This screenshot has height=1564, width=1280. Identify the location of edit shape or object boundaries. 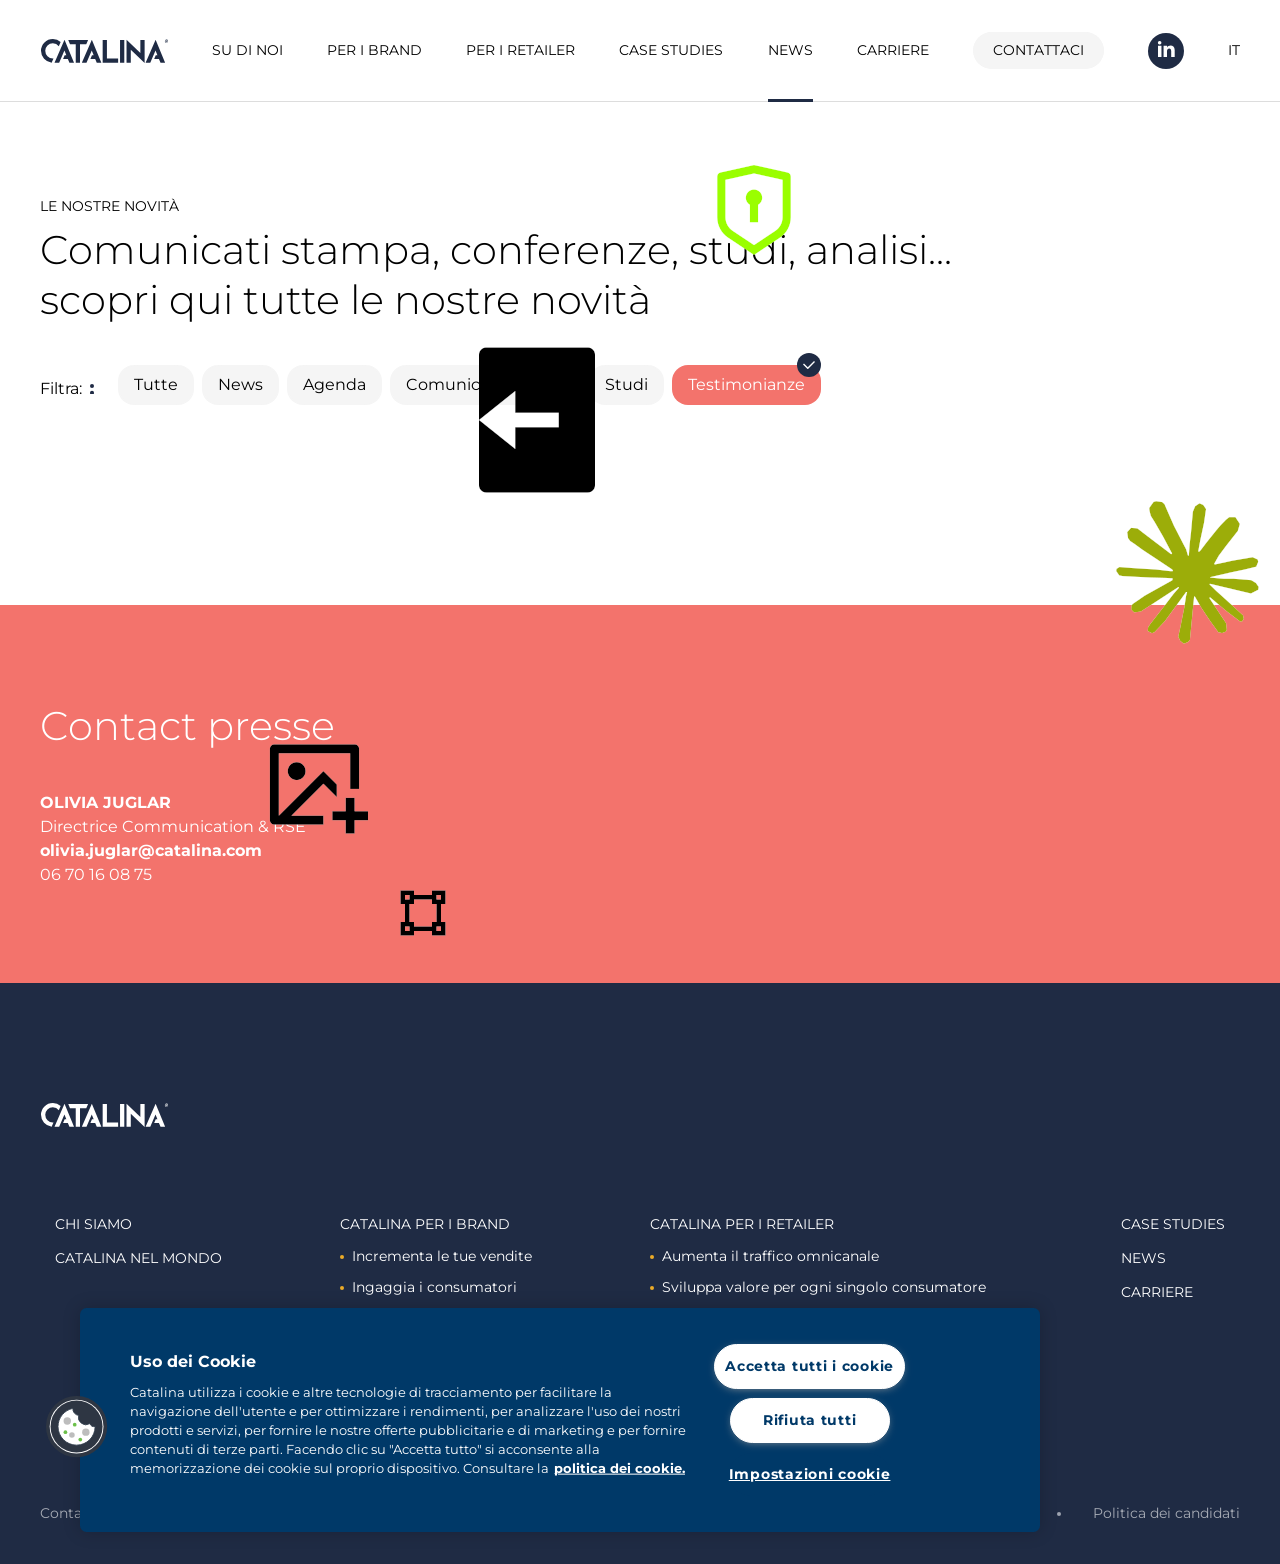
(423, 913).